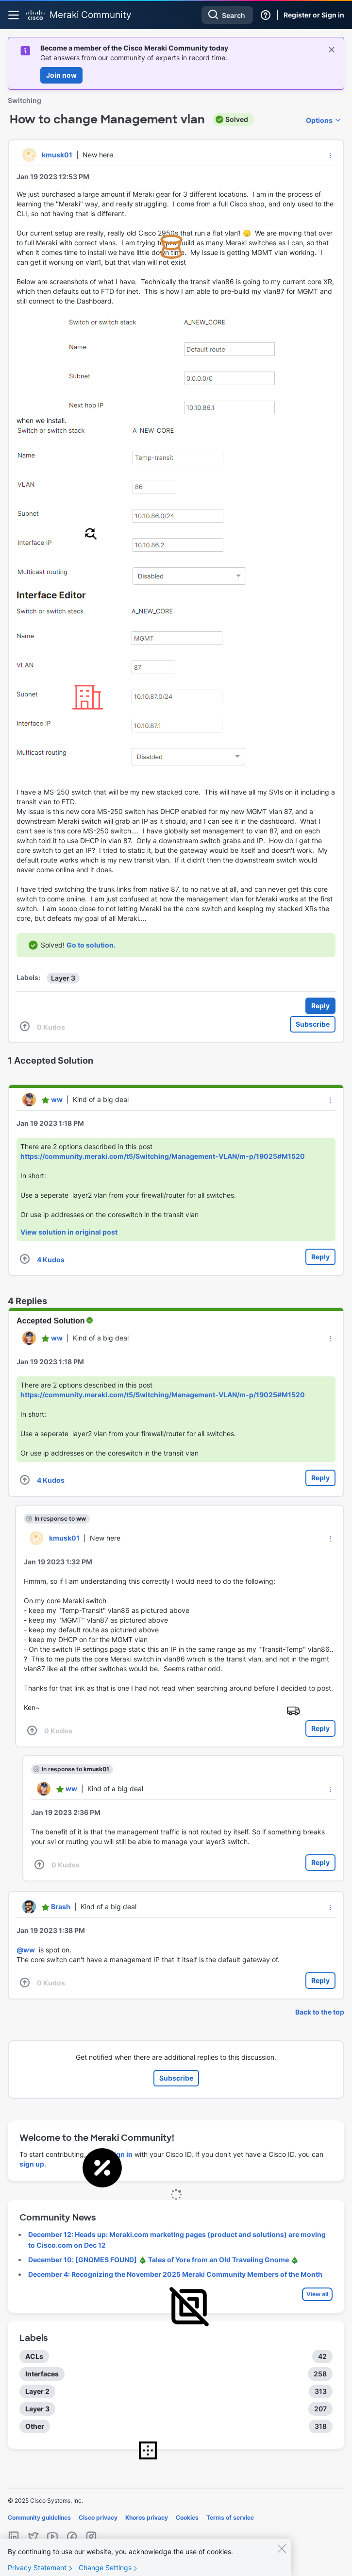  I want to click on disable box model view, so click(189, 2306).